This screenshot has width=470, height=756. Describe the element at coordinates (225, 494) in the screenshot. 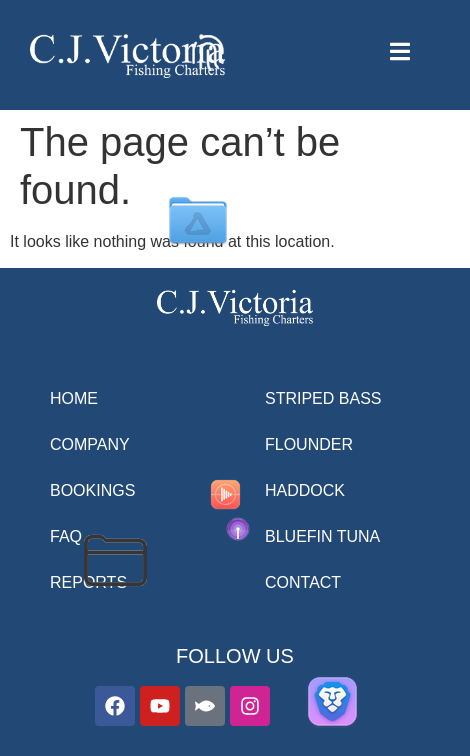

I see `open audiotube music streaming app` at that location.